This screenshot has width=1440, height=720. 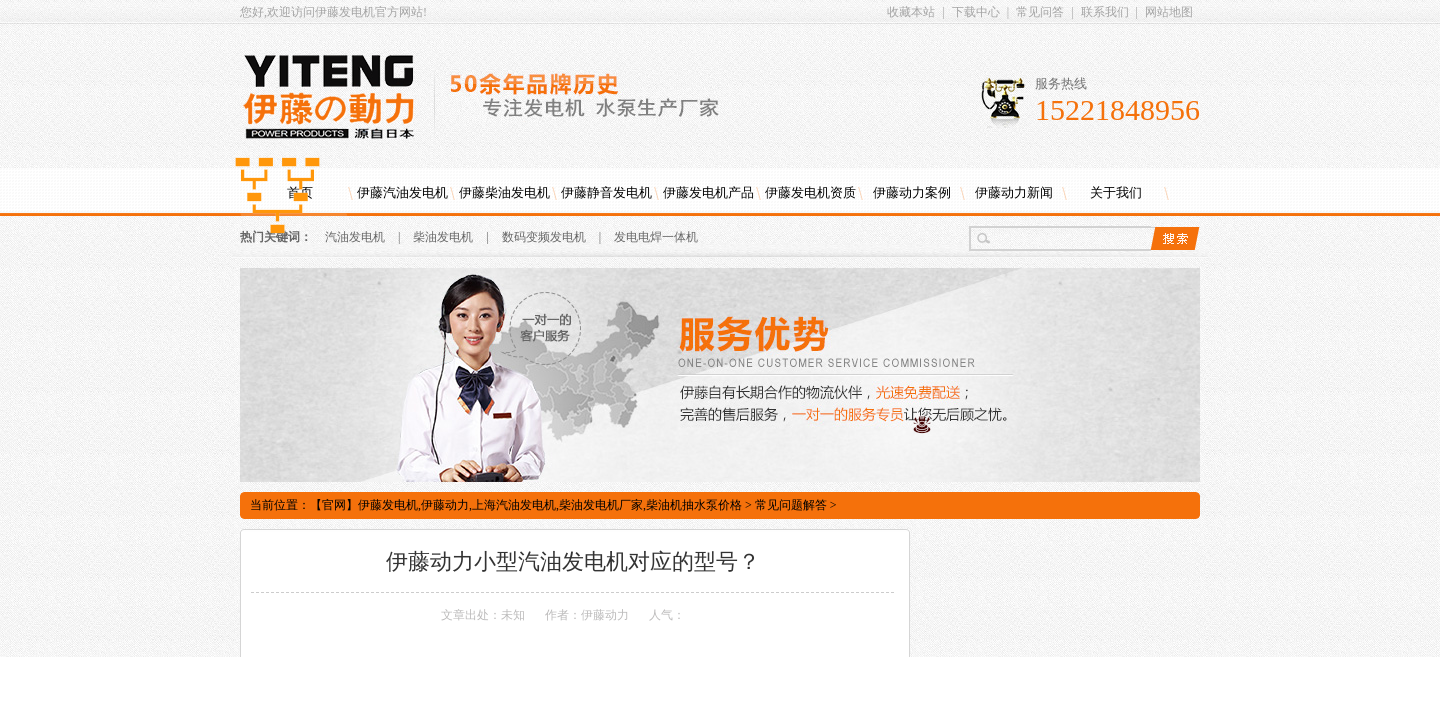 I want to click on tap to confirm or activate, so click(x=922, y=425).